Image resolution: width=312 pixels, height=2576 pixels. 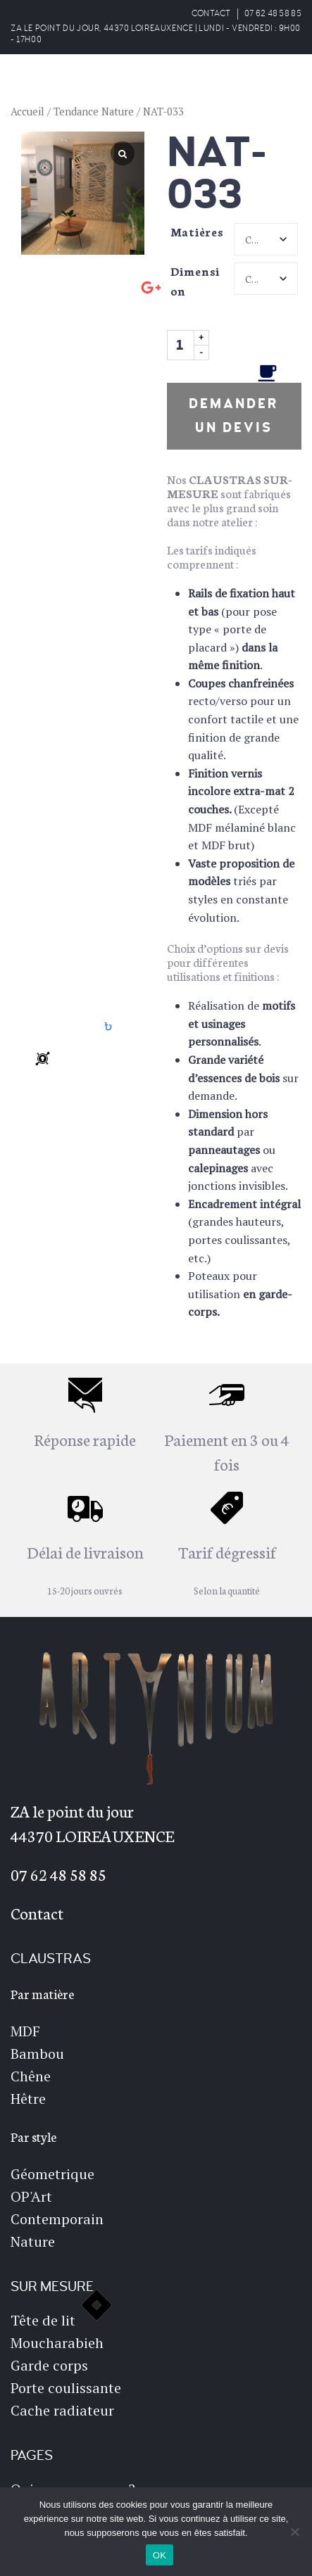 I want to click on access coffee shop or café listings, so click(x=267, y=373).